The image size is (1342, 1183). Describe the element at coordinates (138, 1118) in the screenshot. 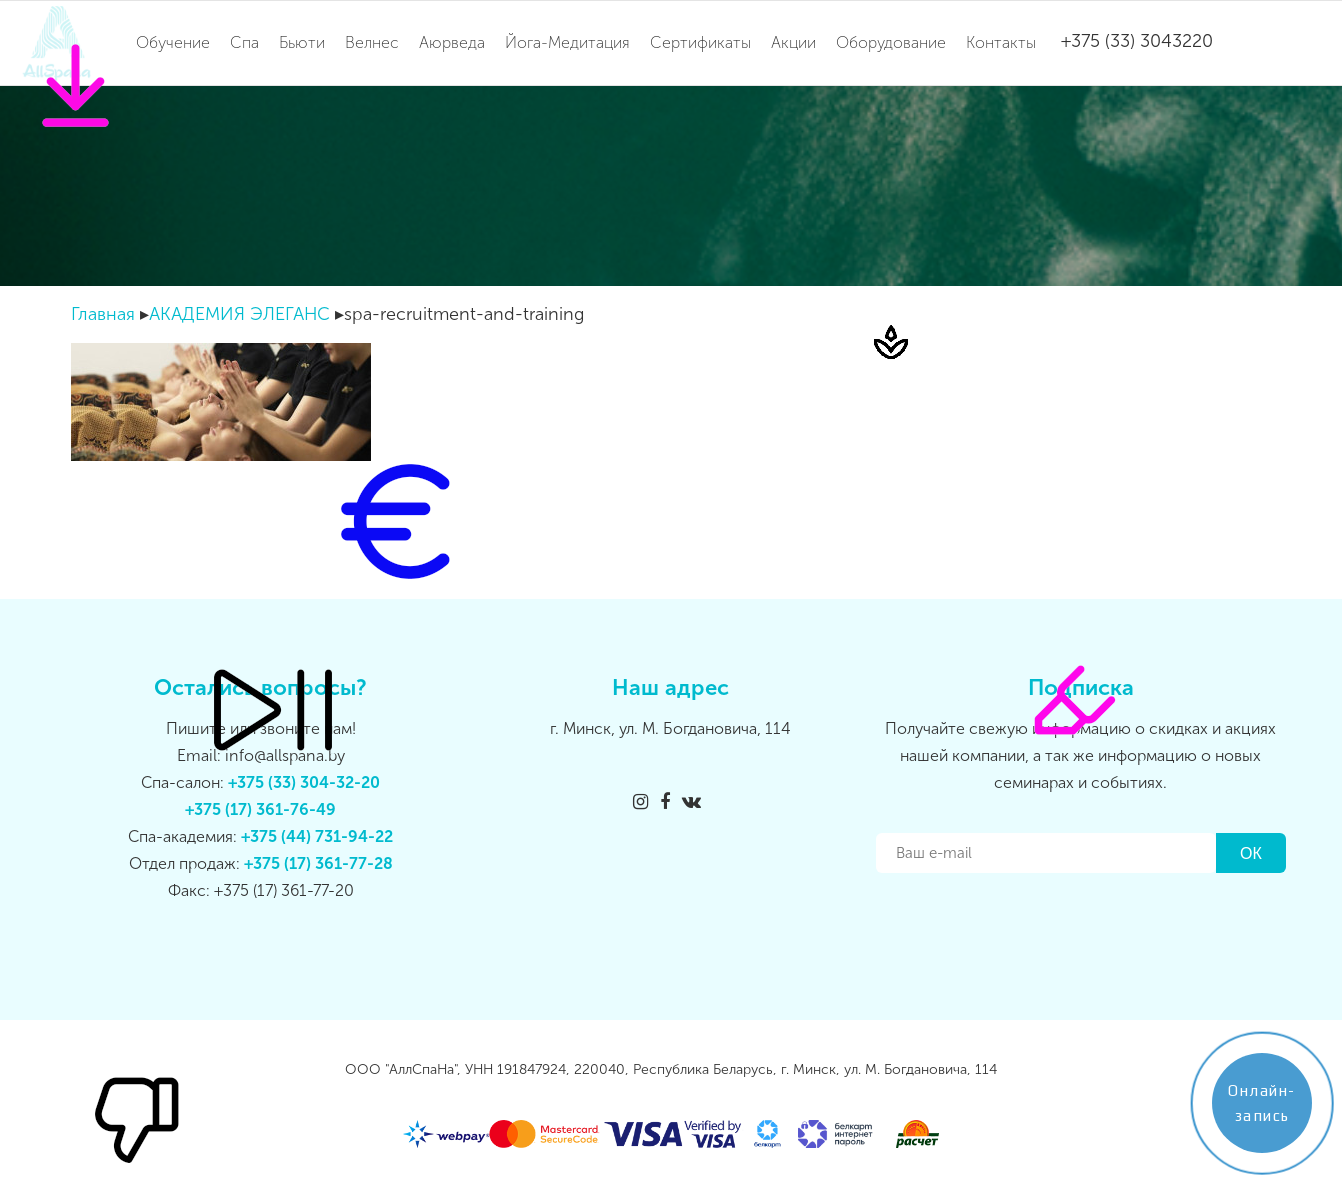

I see `dislike or downvote content` at that location.